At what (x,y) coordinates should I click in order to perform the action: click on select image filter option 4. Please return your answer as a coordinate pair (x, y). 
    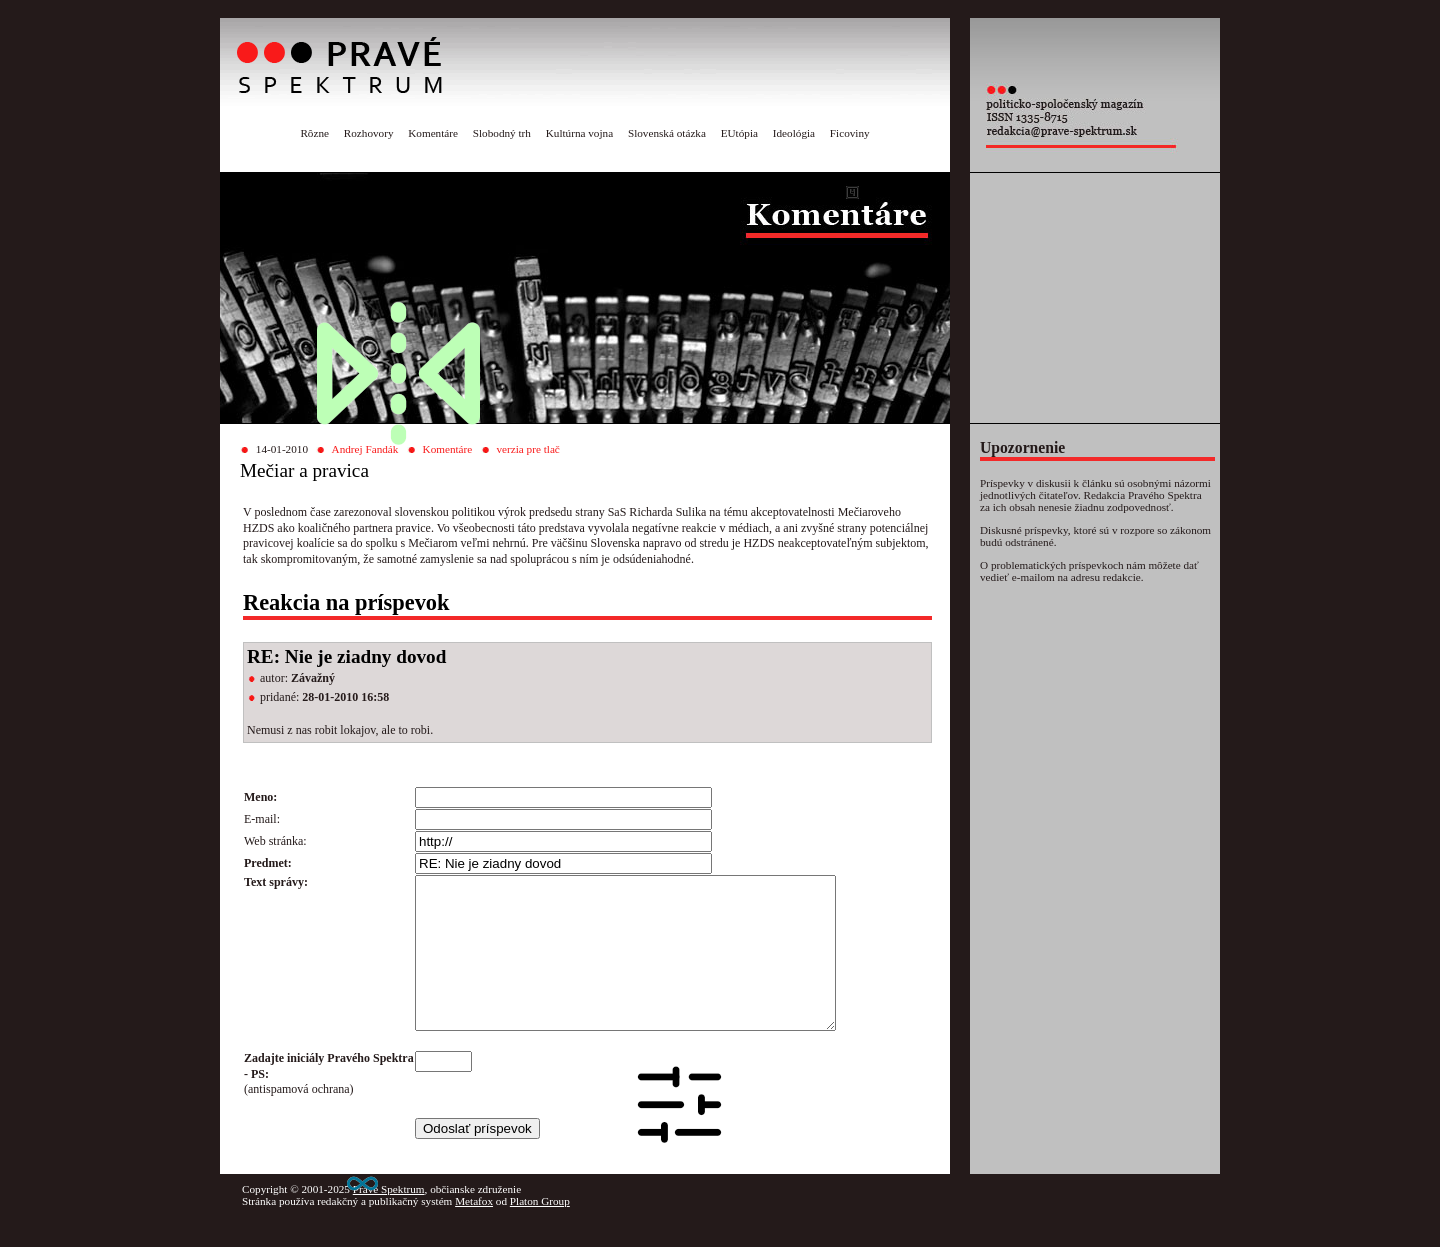
    Looking at the image, I should click on (852, 192).